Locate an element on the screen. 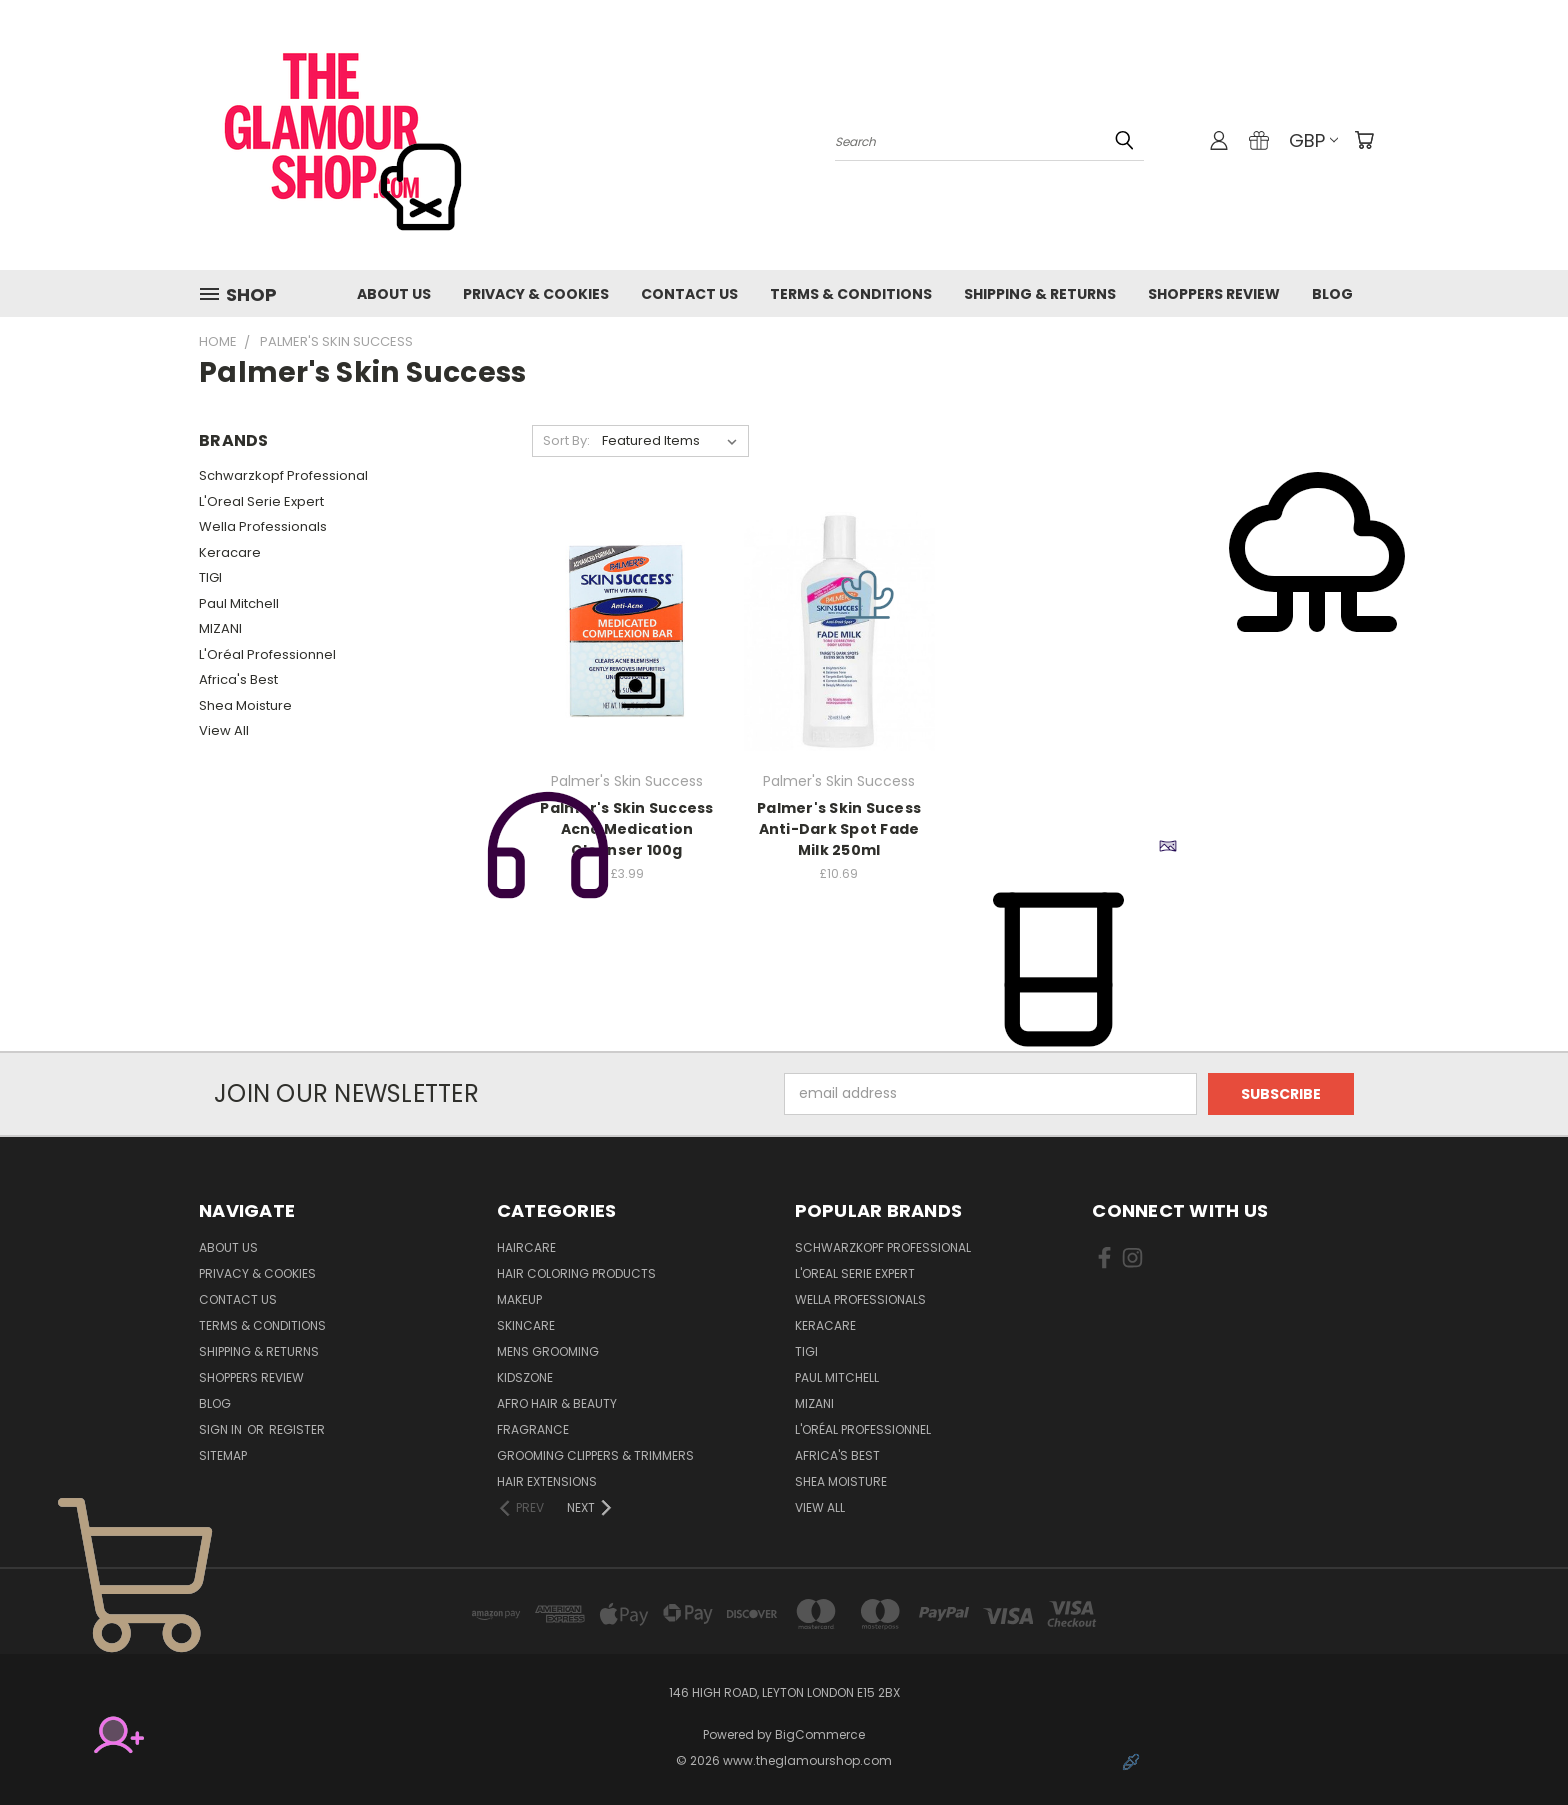 Image resolution: width=1568 pixels, height=1805 pixels. access boxing or martial arts content is located at coordinates (422, 188).